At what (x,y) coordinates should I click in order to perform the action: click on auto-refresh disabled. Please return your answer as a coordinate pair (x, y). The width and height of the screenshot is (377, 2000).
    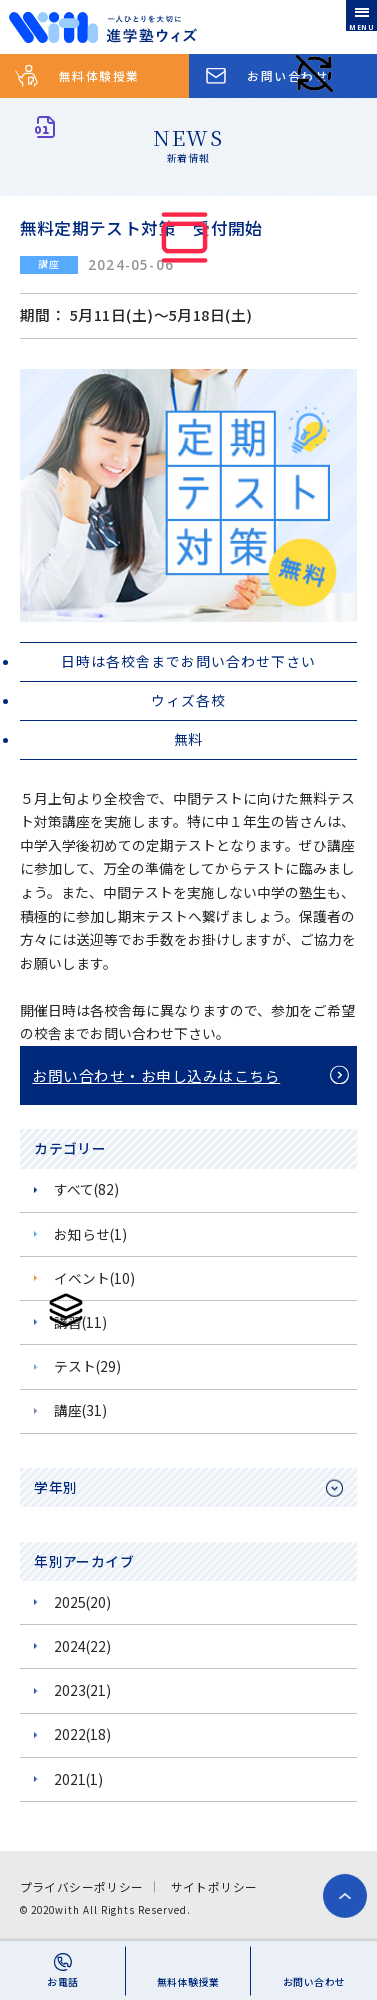
    Looking at the image, I should click on (314, 73).